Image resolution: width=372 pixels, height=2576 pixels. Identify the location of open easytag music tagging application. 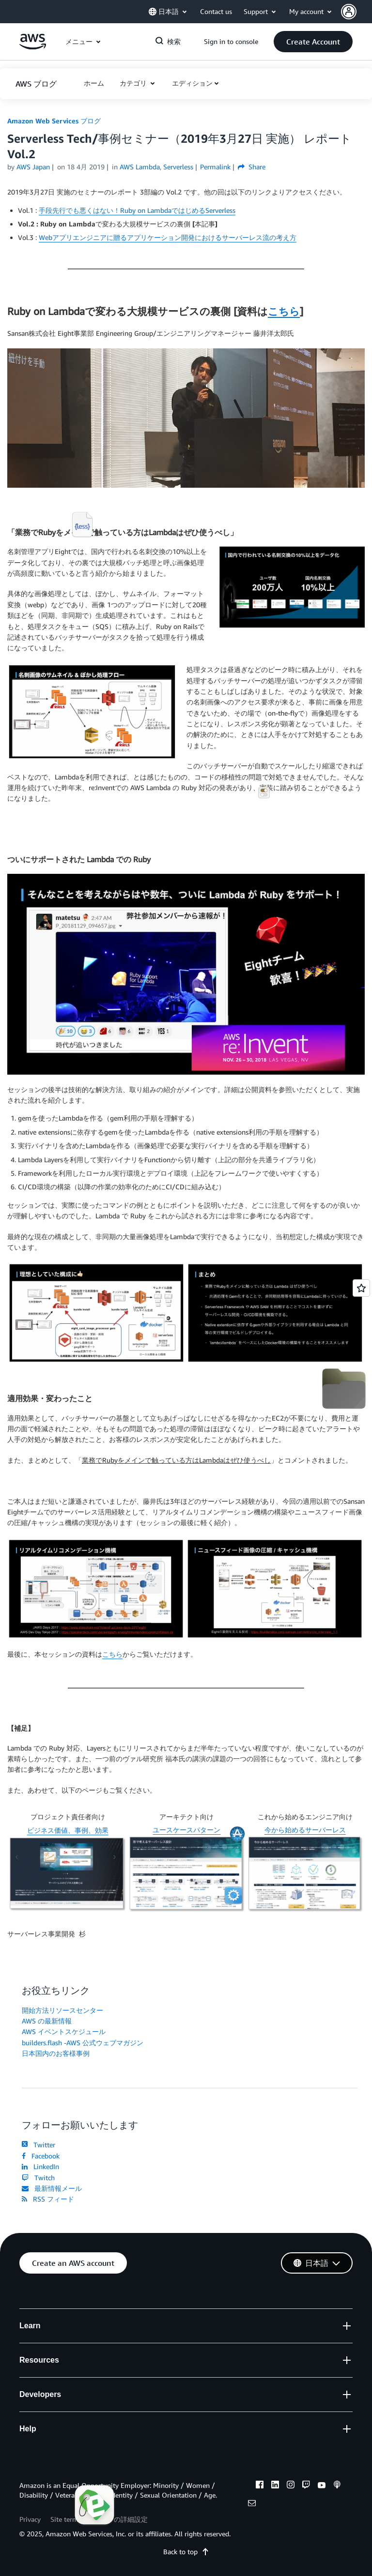
(94, 2505).